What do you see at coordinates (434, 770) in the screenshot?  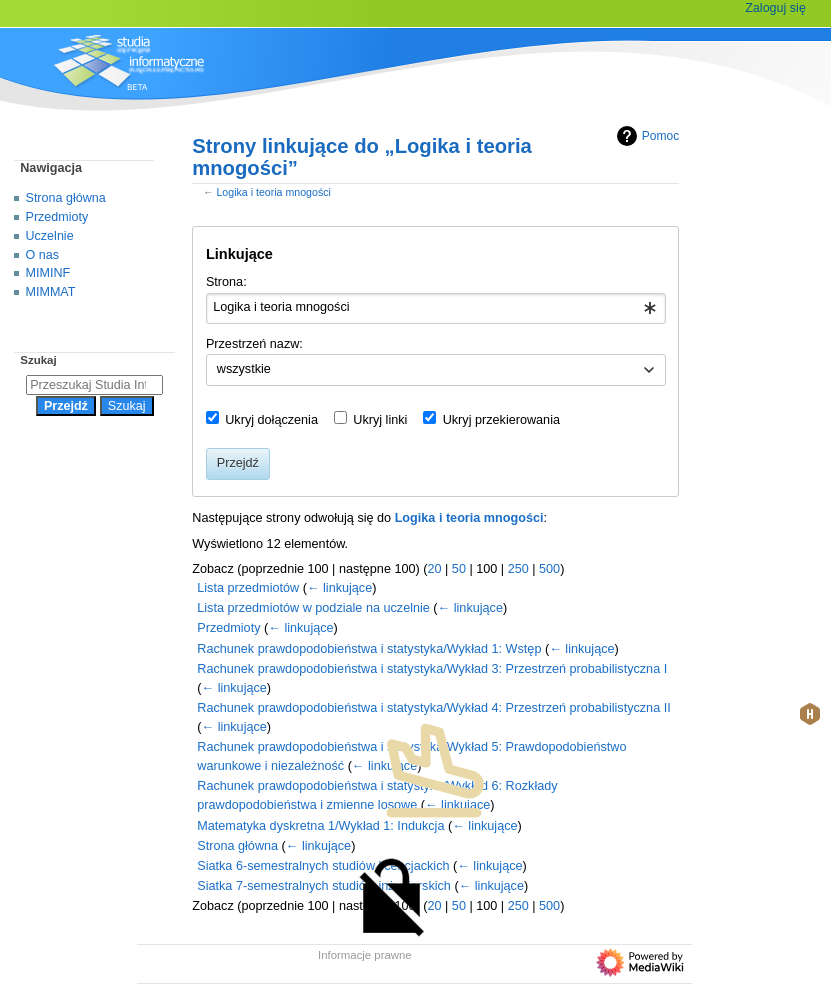 I see `view flight arrival information` at bounding box center [434, 770].